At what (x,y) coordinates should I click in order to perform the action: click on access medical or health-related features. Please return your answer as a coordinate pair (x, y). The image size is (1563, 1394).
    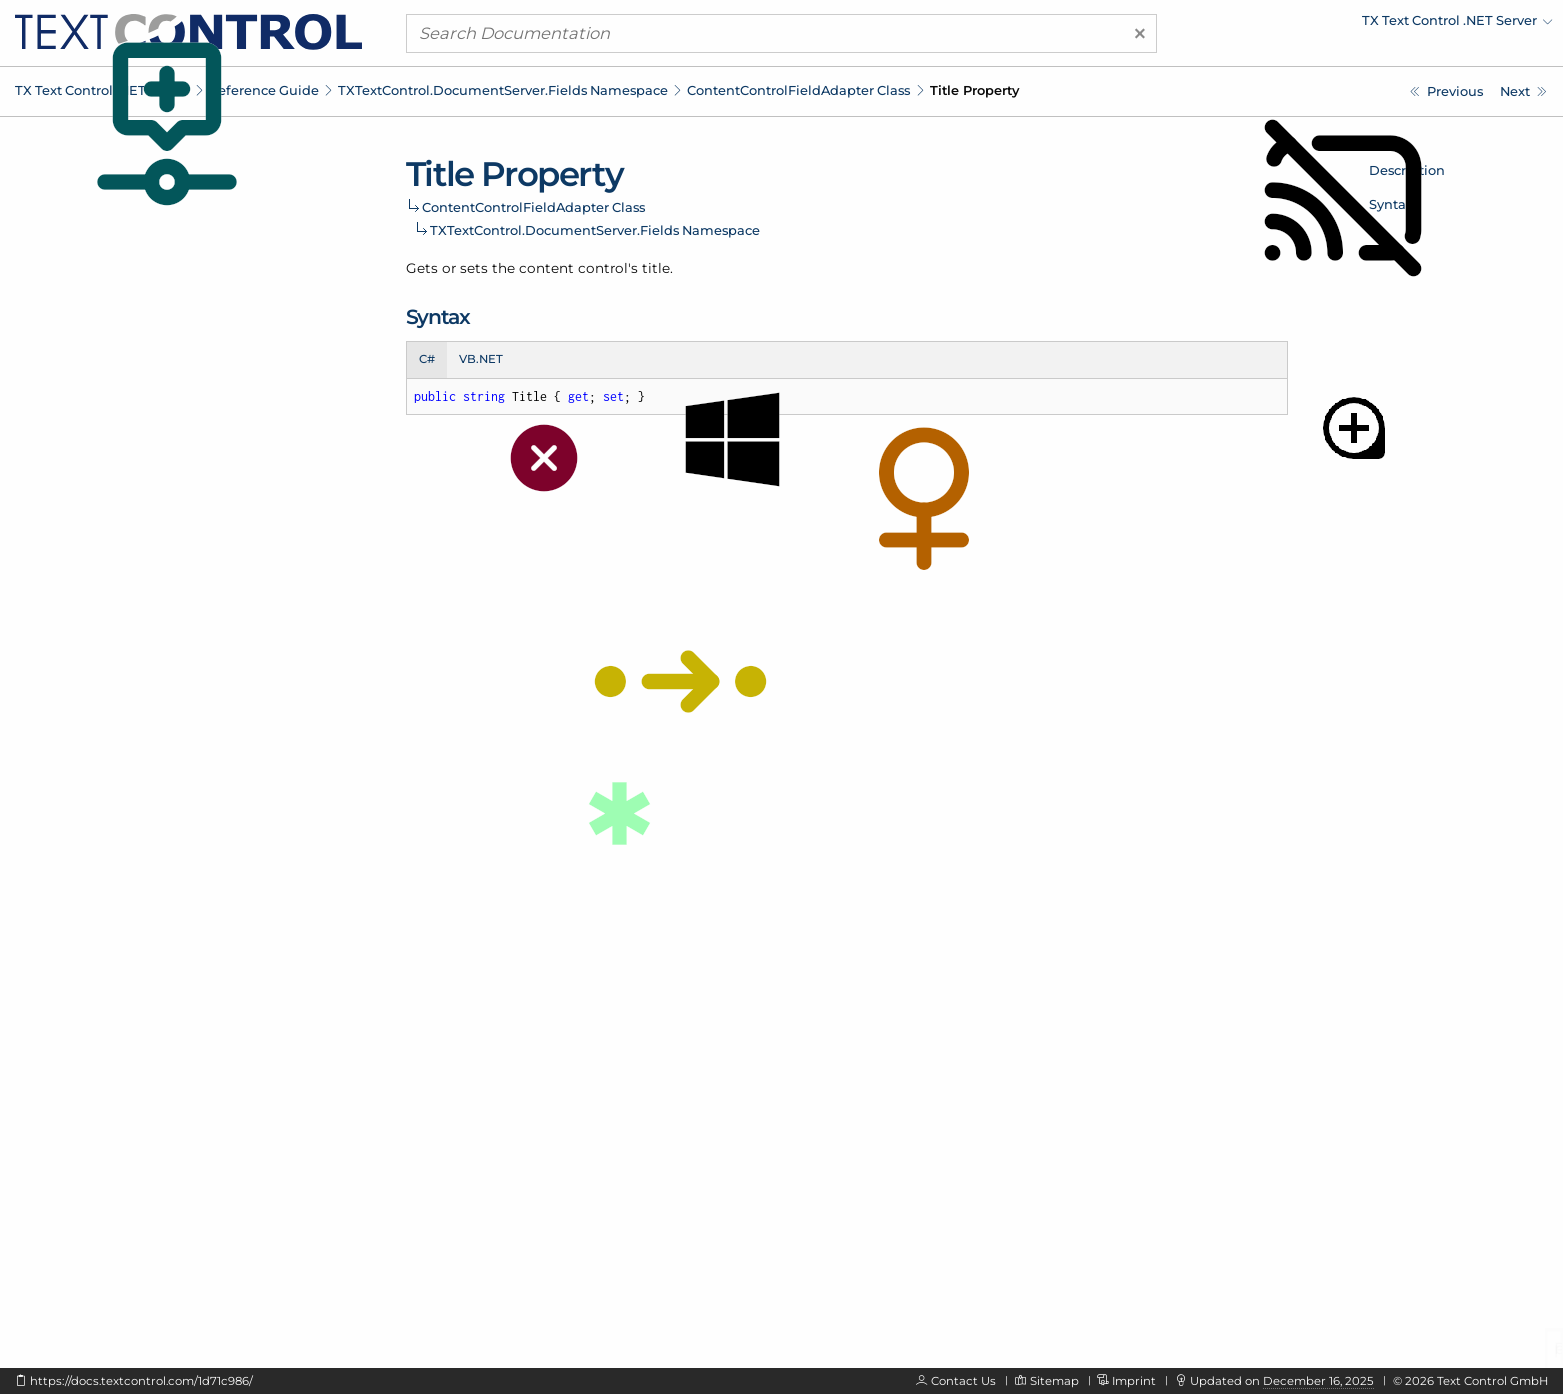
    Looking at the image, I should click on (619, 813).